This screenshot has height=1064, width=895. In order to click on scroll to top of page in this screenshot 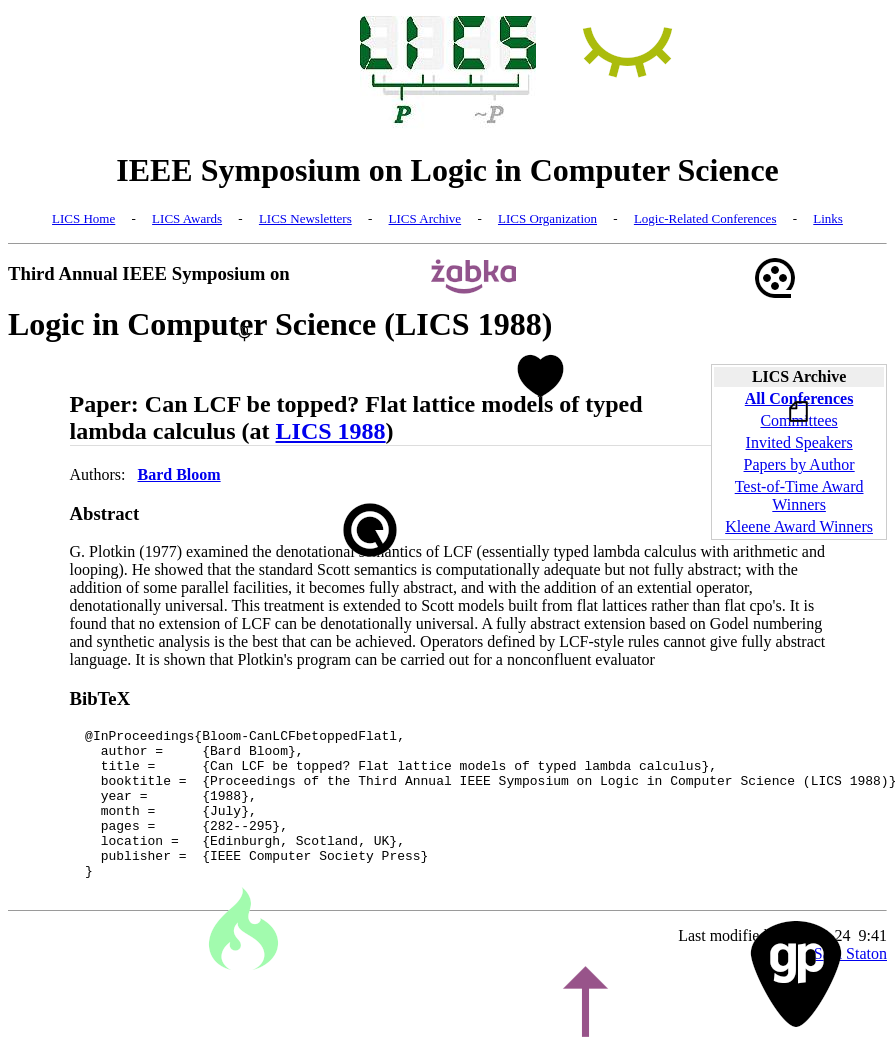, I will do `click(585, 1001)`.